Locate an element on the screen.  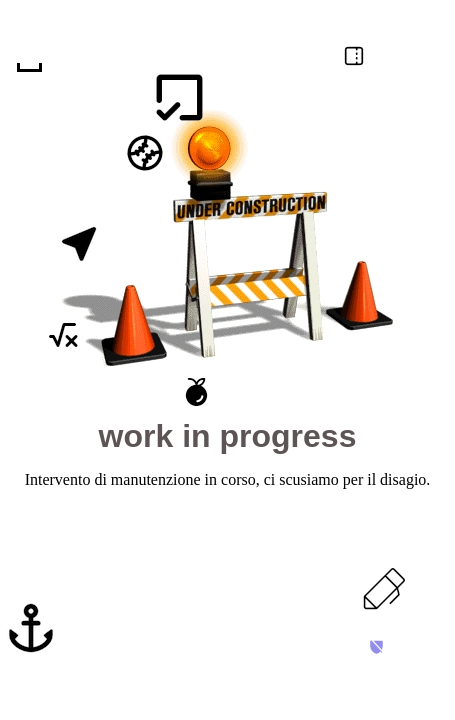
indicates fruit or produce category is located at coordinates (196, 392).